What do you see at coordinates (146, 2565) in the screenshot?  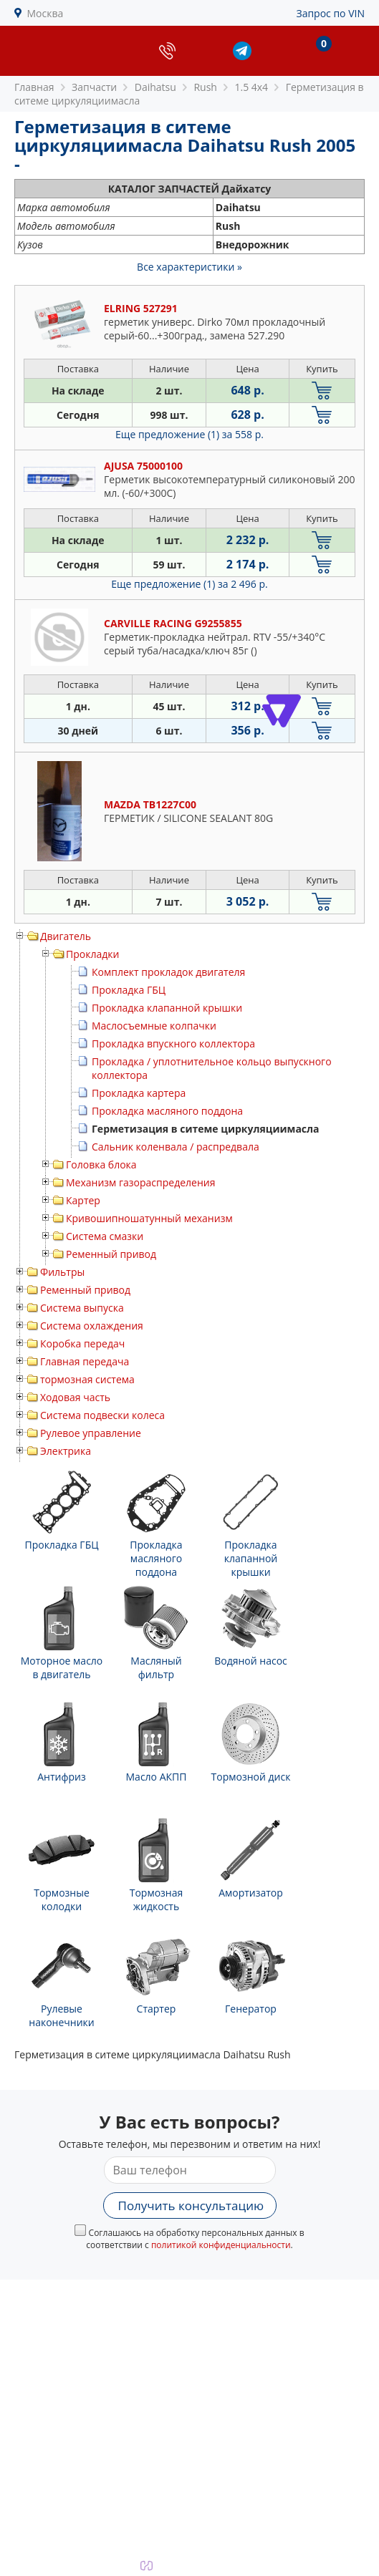 I see `open the Hevy workout tracking app` at bounding box center [146, 2565].